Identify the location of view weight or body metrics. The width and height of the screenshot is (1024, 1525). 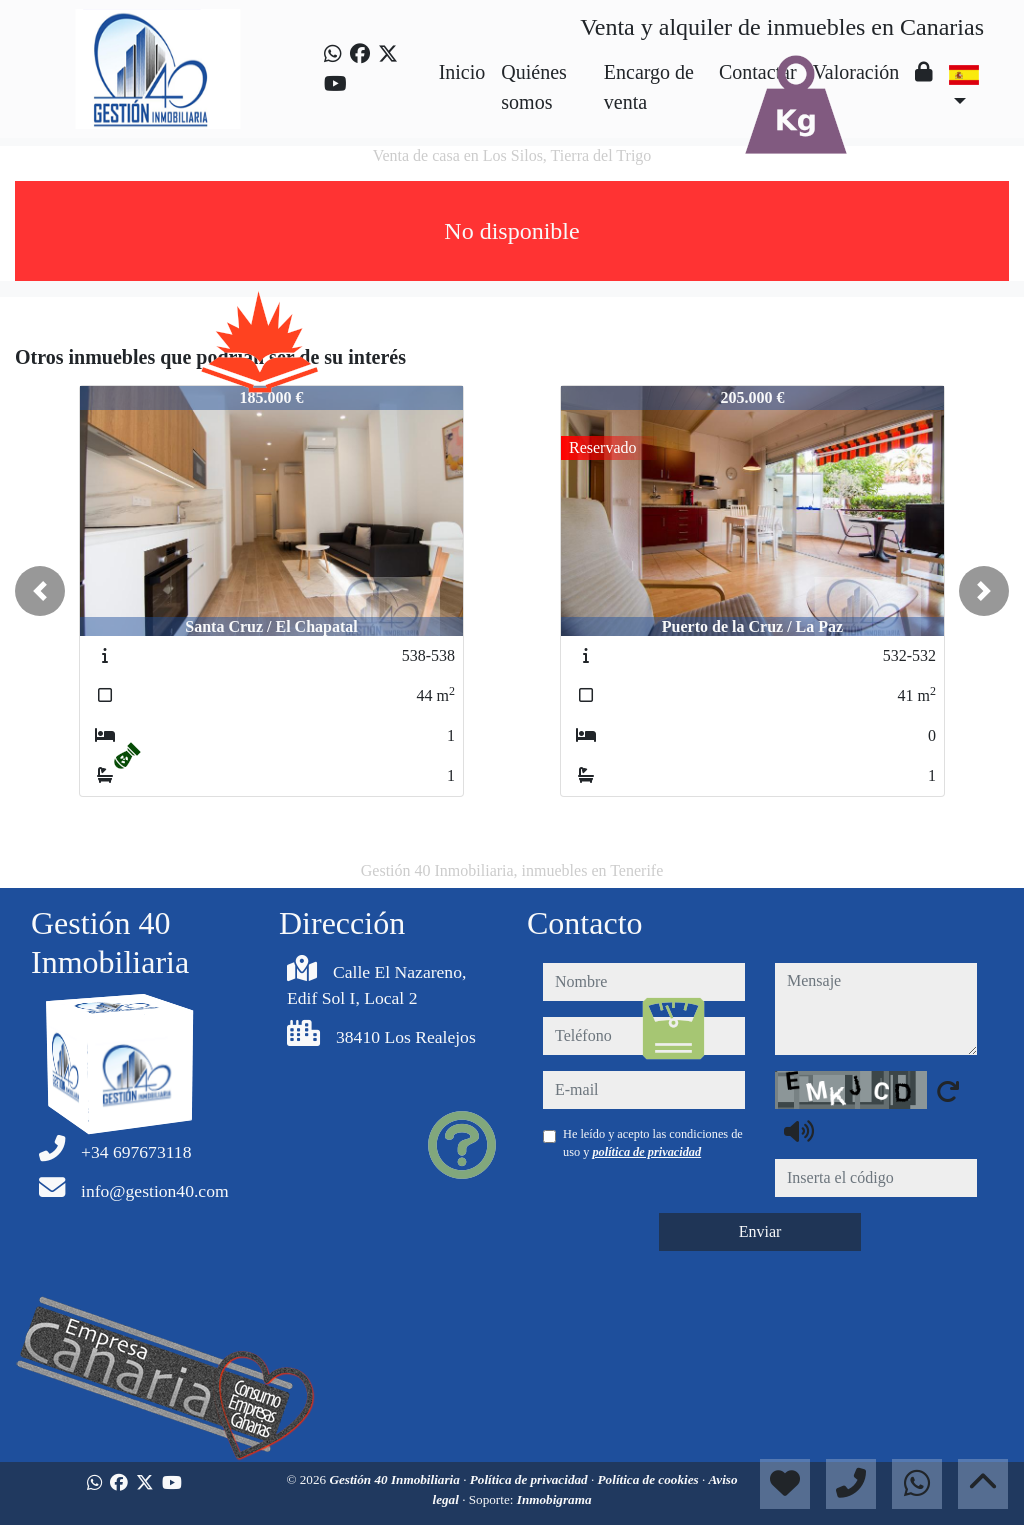
(673, 1028).